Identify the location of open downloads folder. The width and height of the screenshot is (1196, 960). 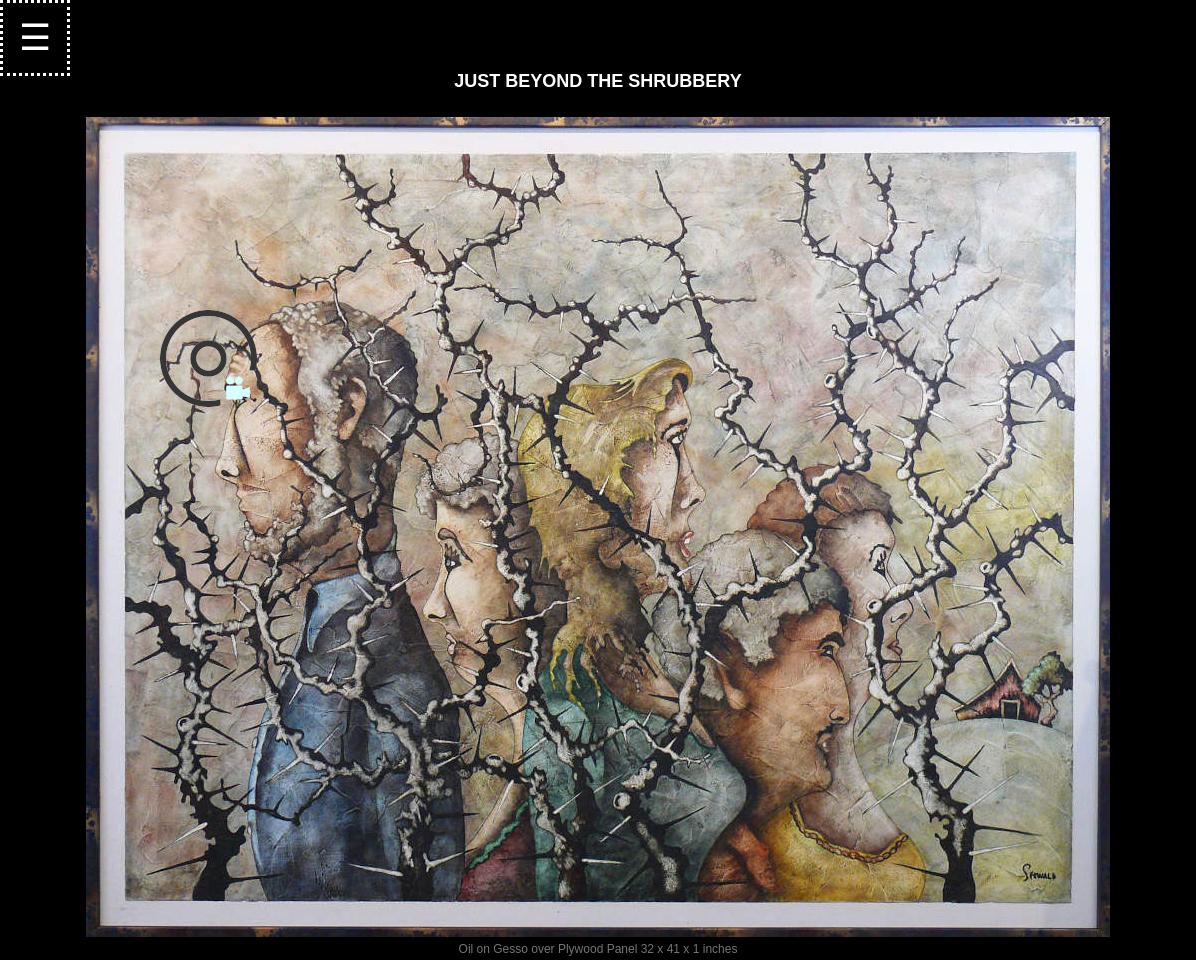
(644, 473).